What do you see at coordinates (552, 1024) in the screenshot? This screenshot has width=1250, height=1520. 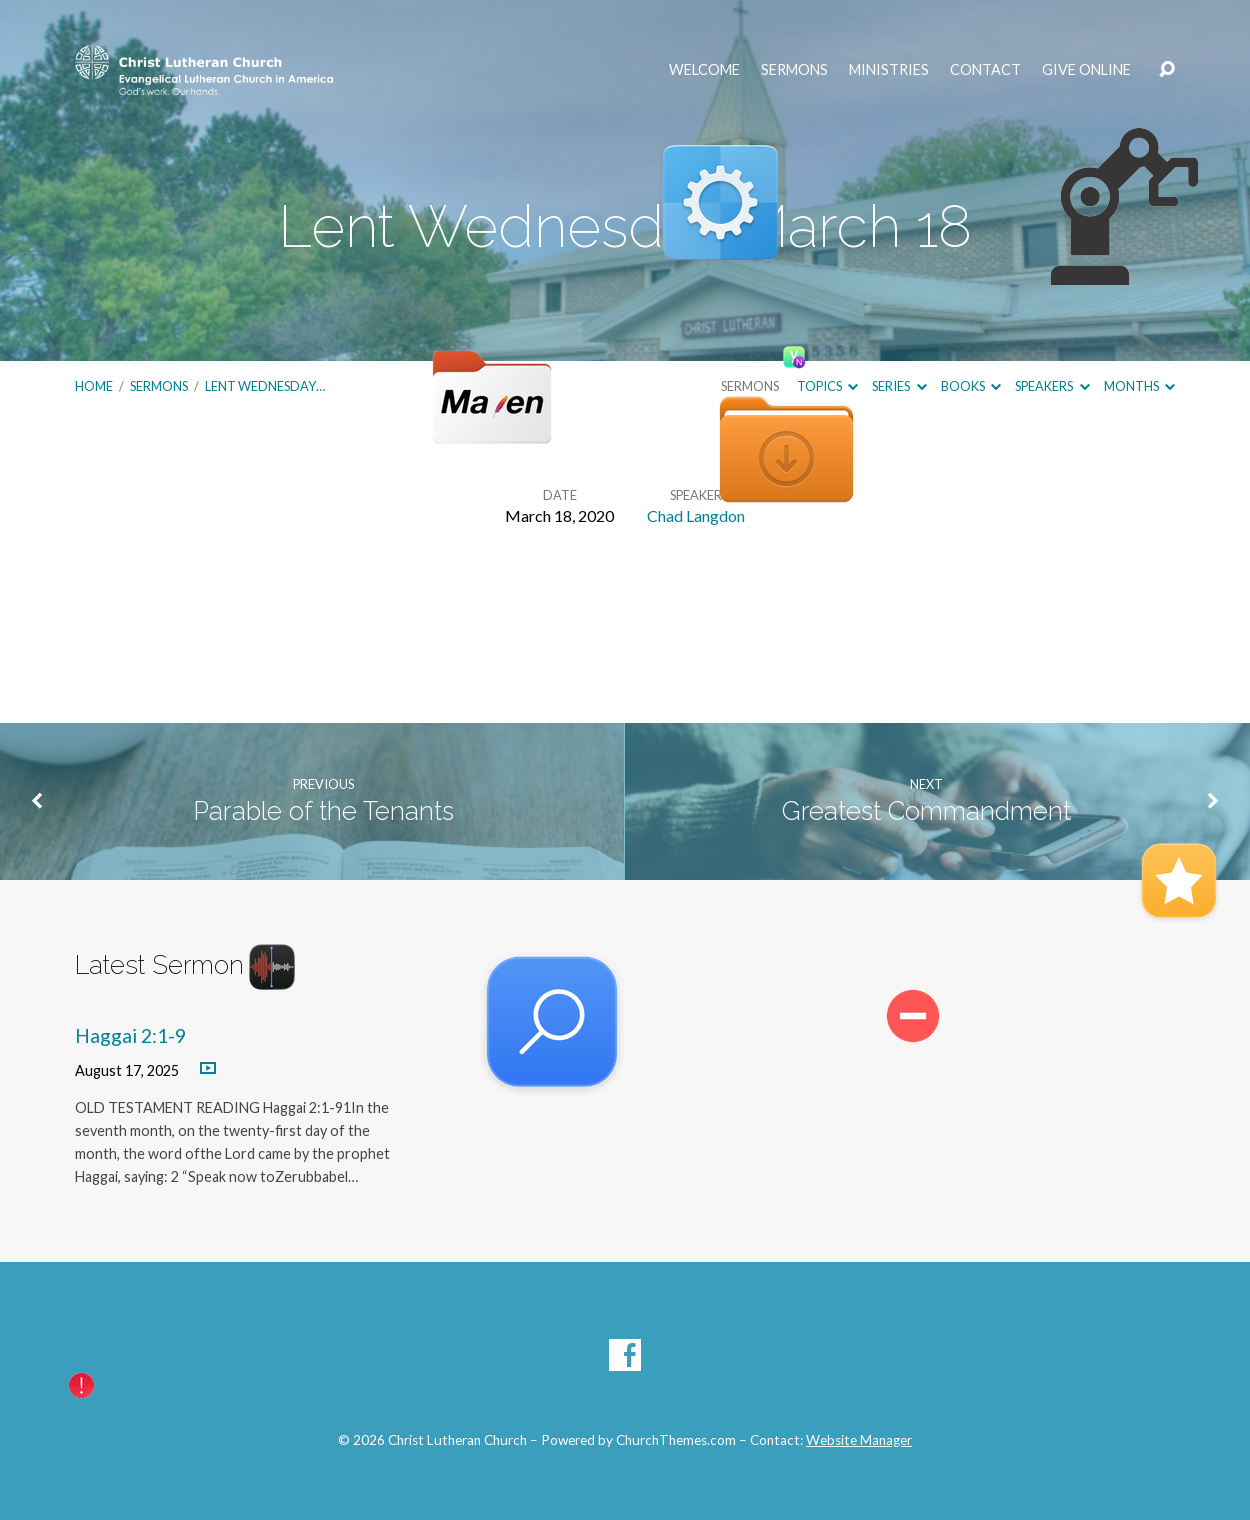 I see `open search or spotlight functionality` at bounding box center [552, 1024].